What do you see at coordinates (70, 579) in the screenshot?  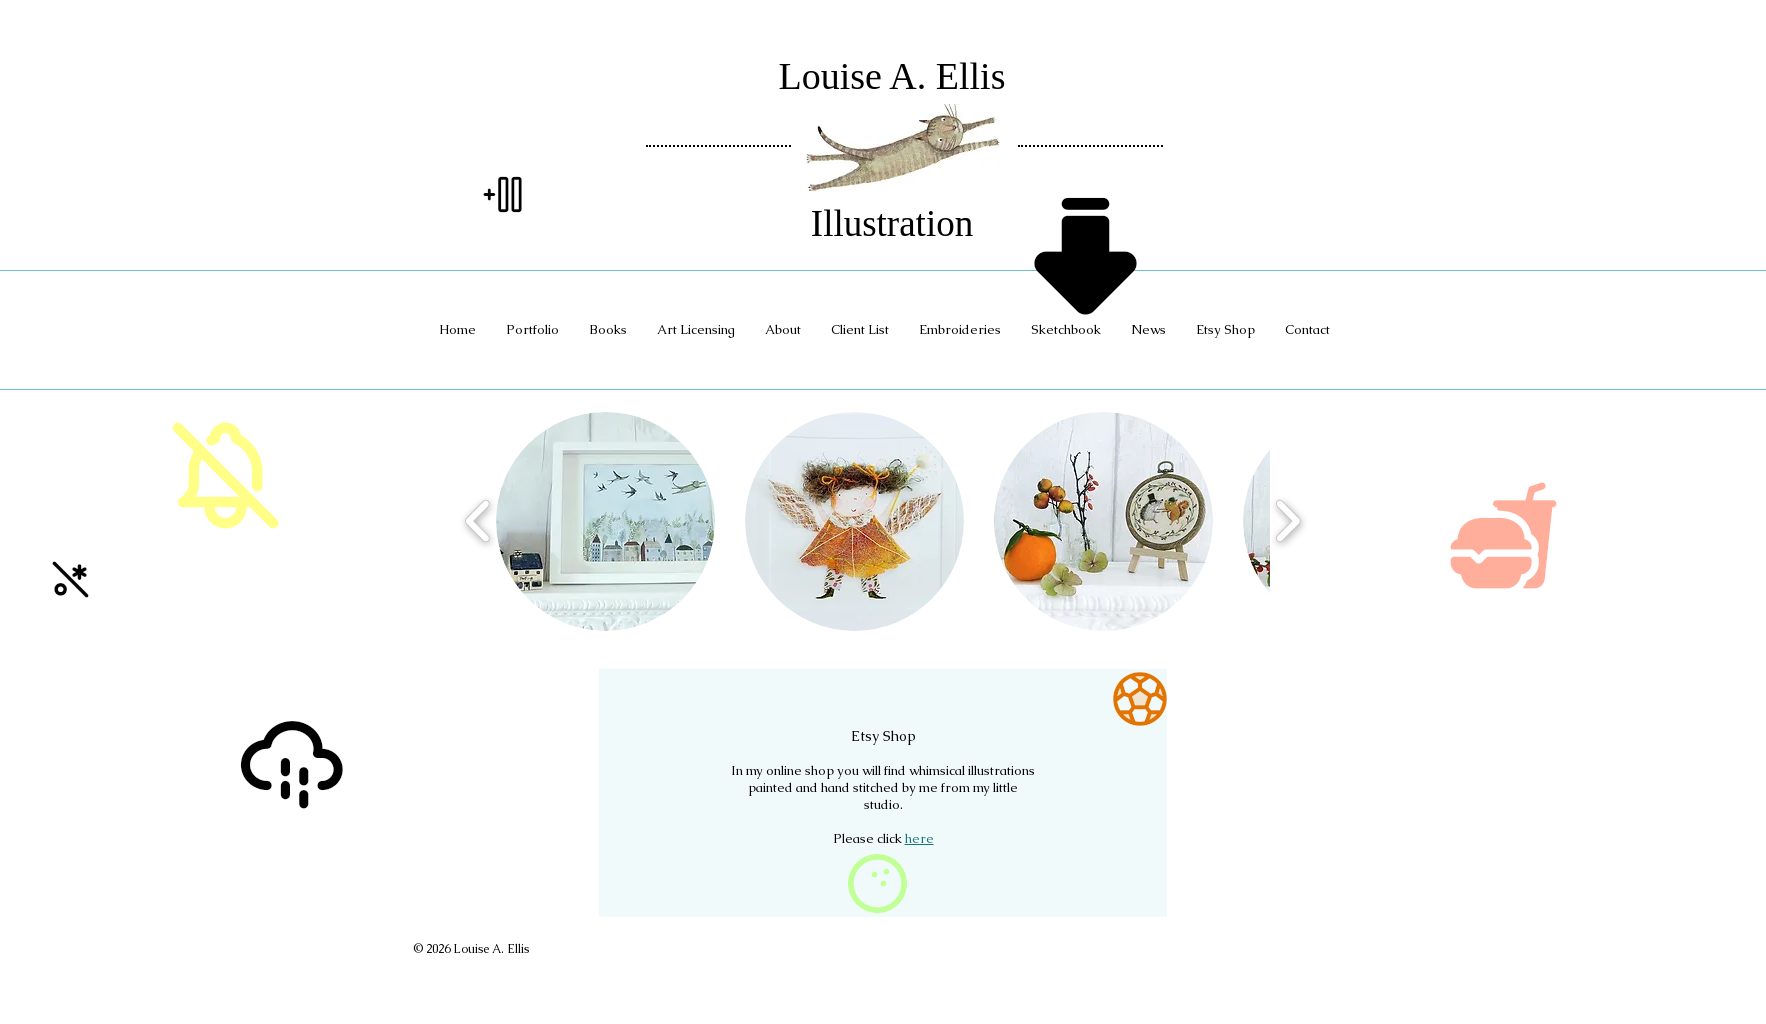 I see `disable regular expression search` at bounding box center [70, 579].